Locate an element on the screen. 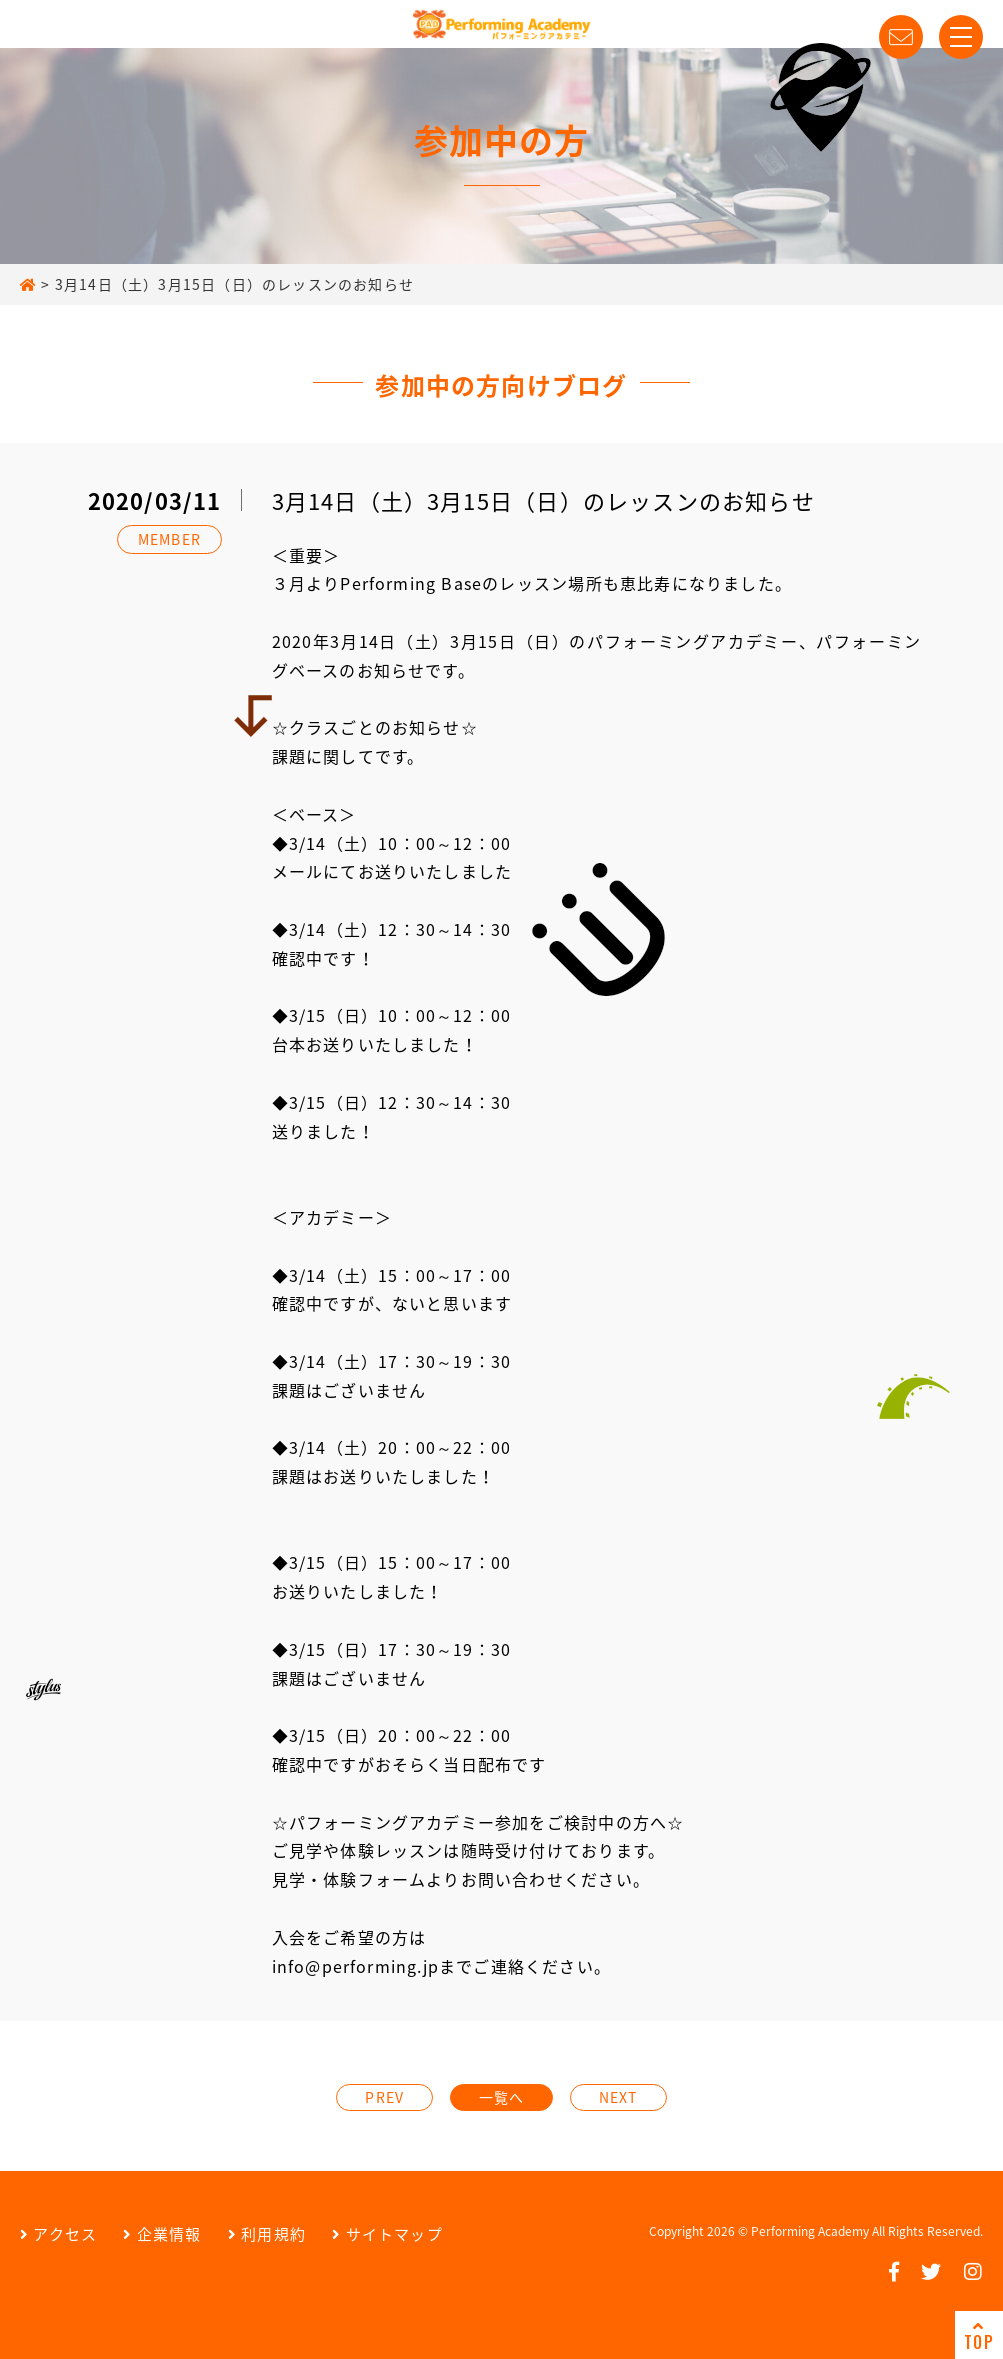  i3 window manager logo is located at coordinates (598, 929).